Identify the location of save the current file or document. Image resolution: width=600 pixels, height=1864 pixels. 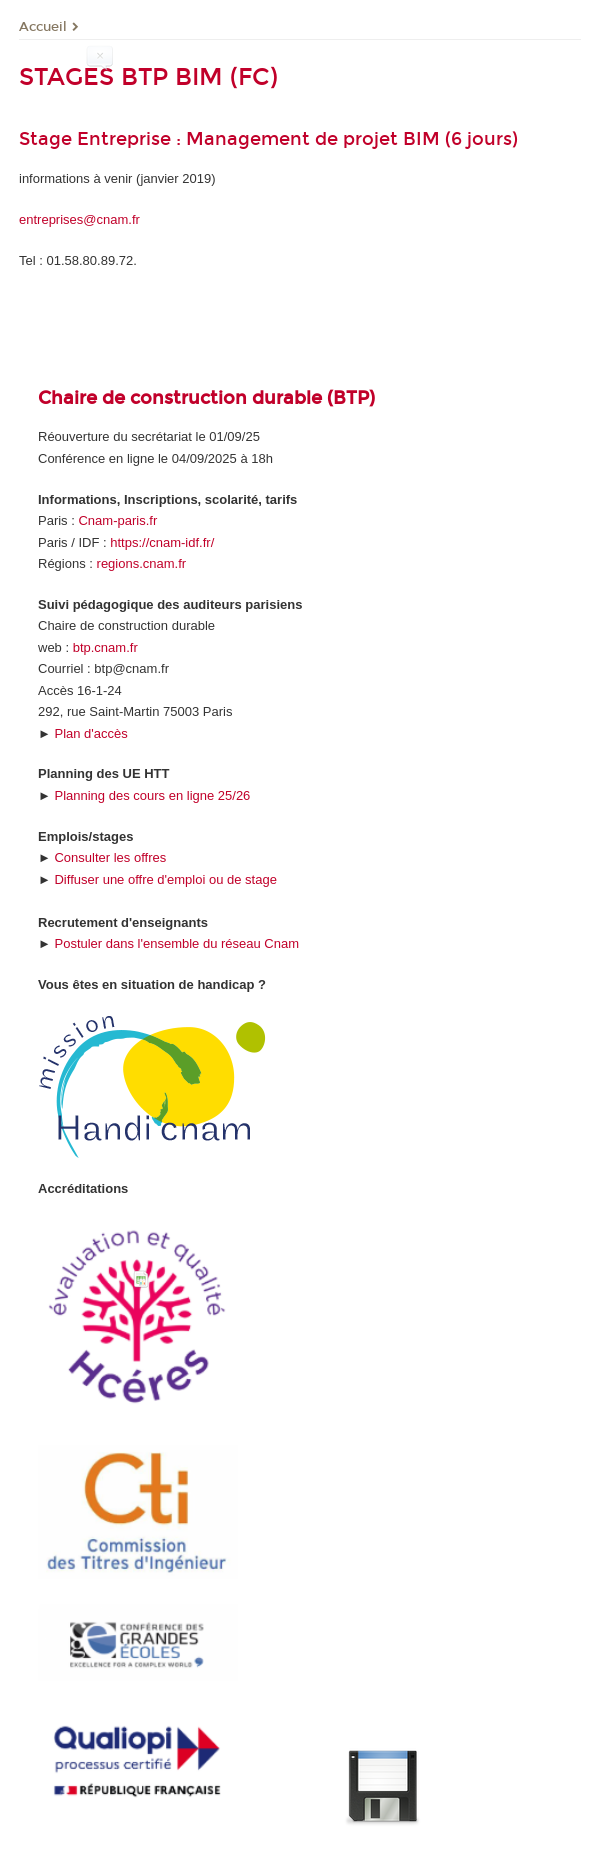
(384, 1787).